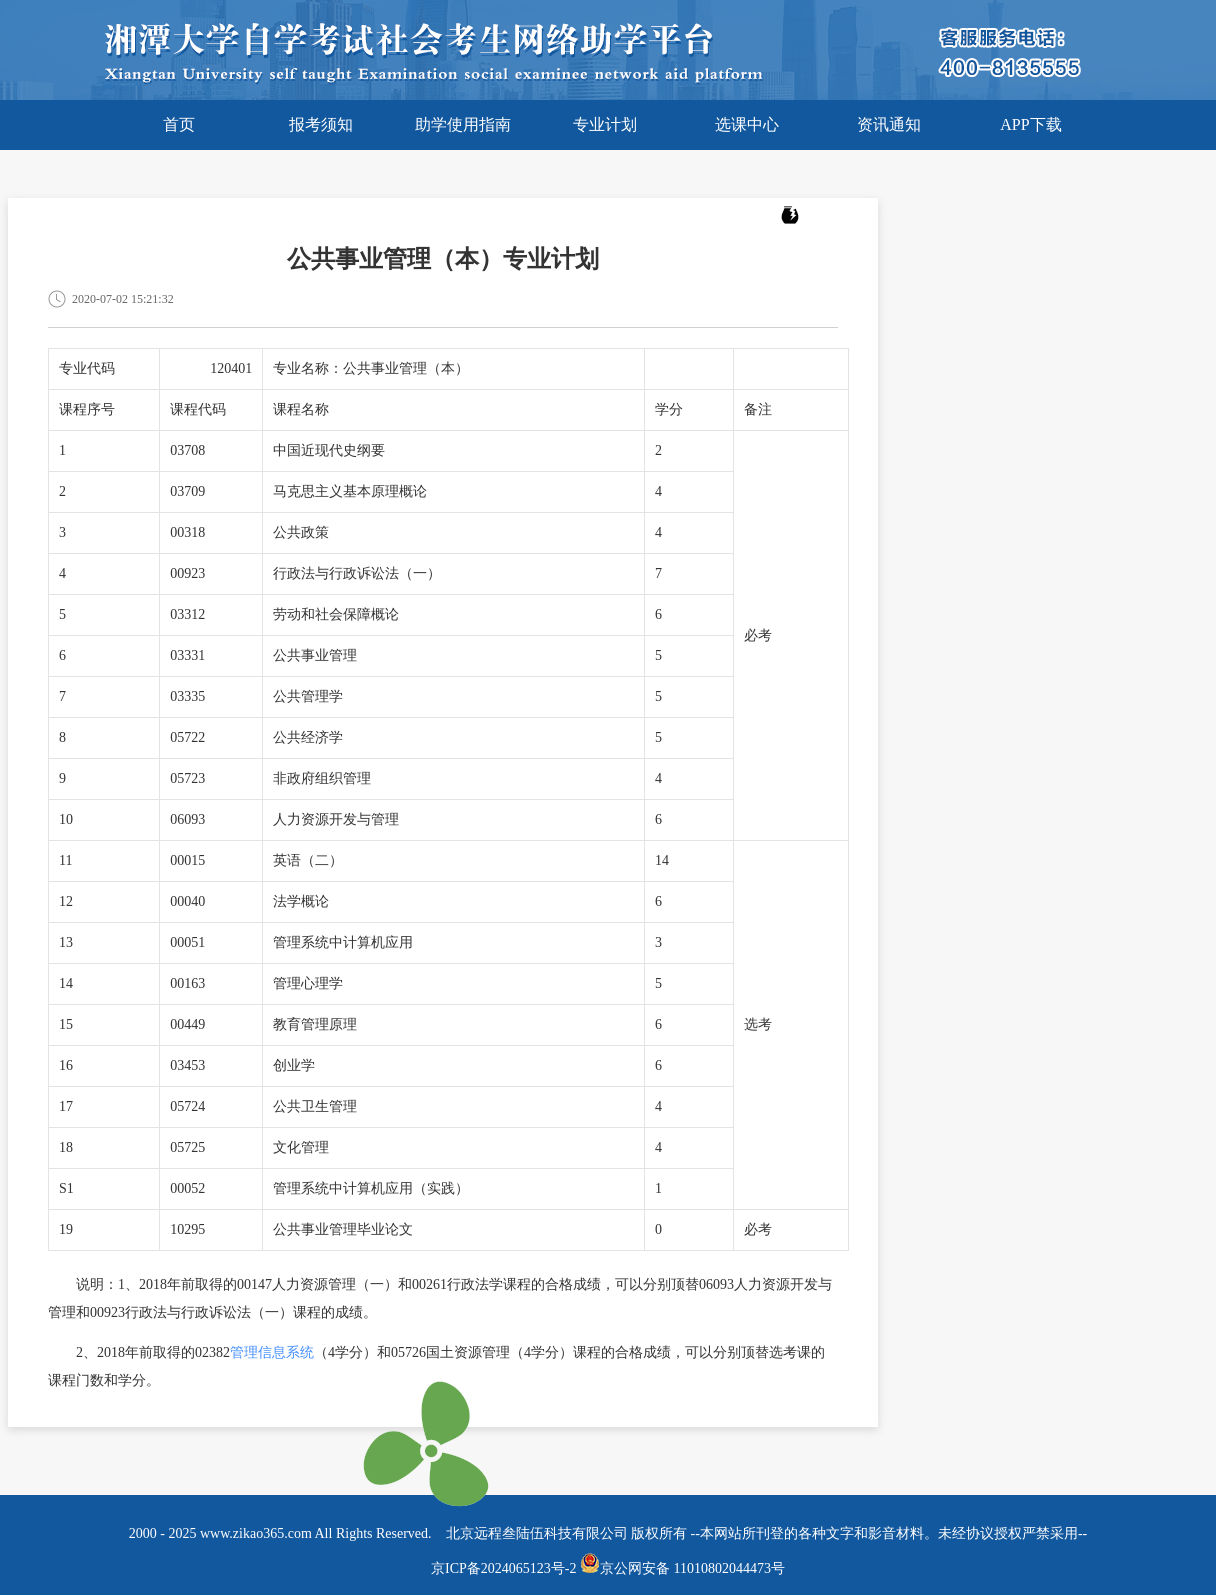  Describe the element at coordinates (790, 215) in the screenshot. I see `indicates a broken or damaged item` at that location.